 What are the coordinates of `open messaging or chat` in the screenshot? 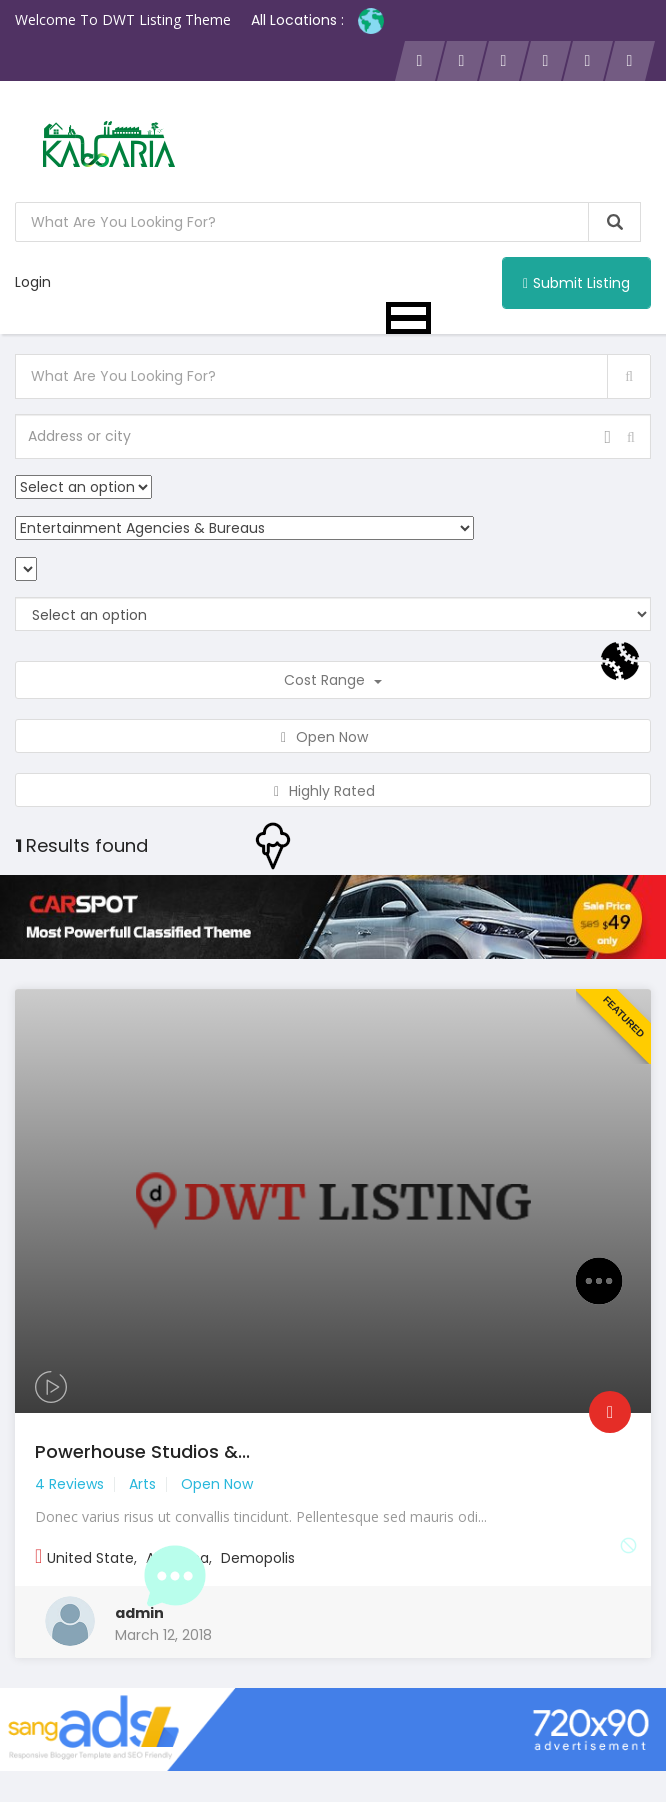 It's located at (175, 1576).